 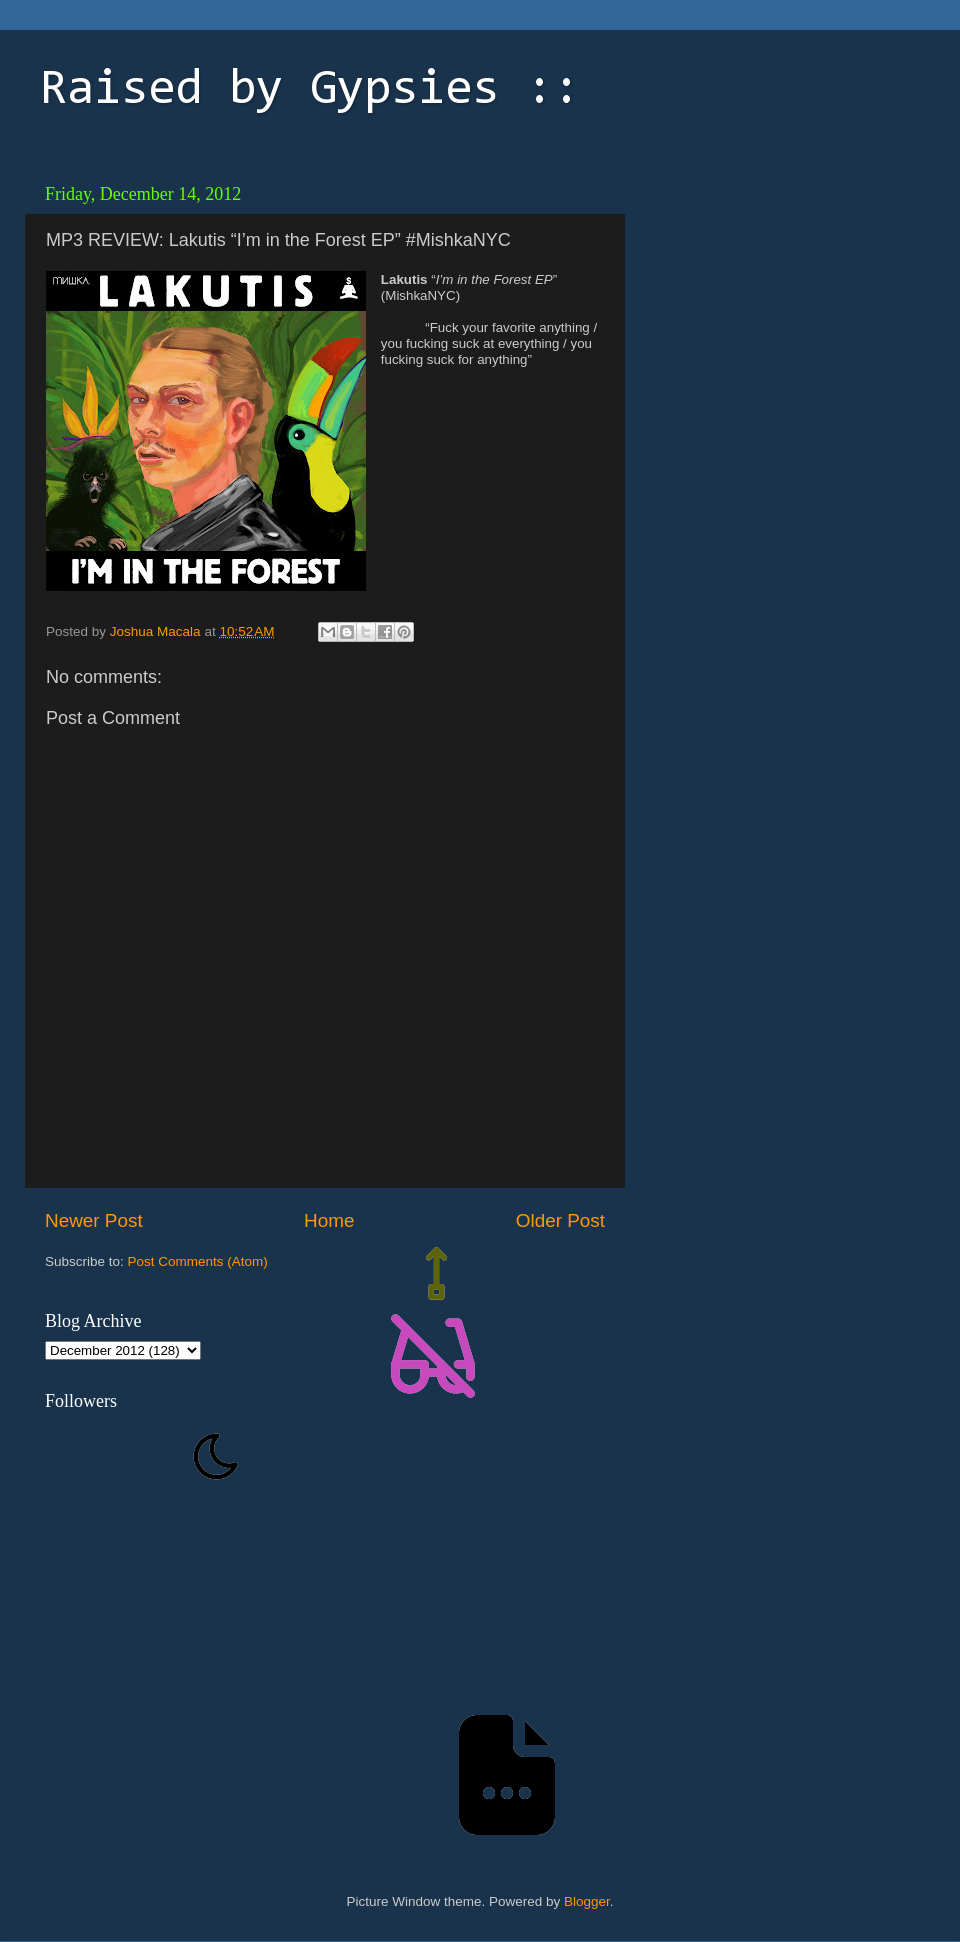 I want to click on view file details or additional options, so click(x=507, y=1775).